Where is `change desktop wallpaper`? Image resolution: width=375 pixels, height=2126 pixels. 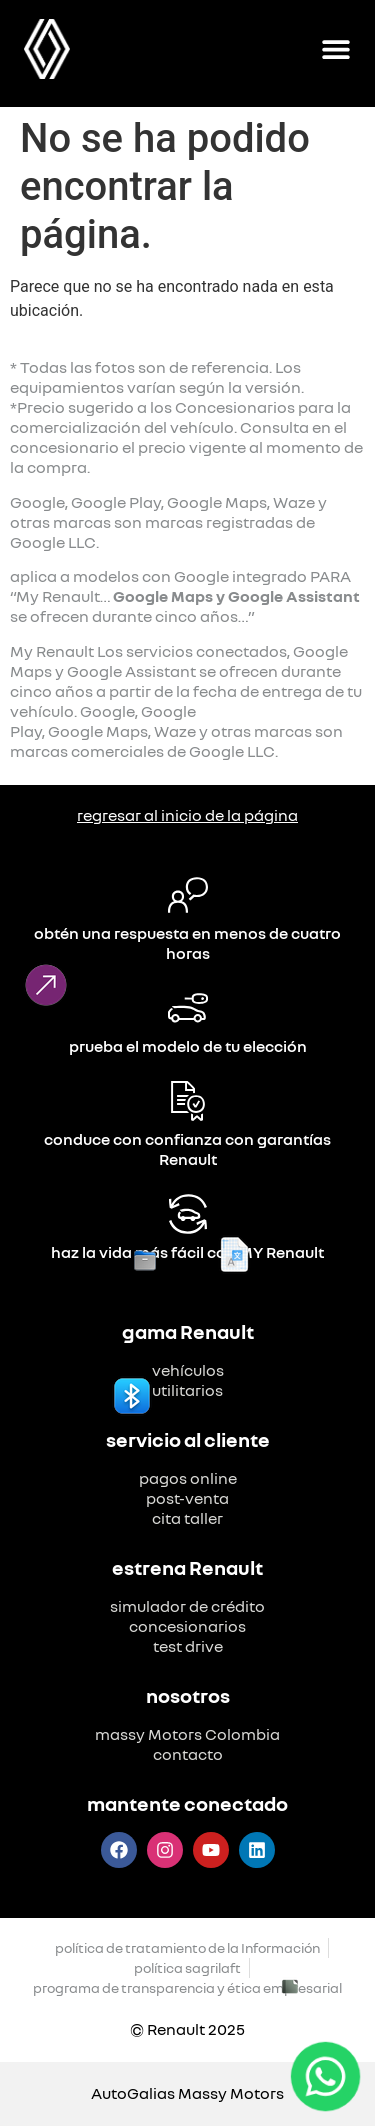
change desktop wallpaper is located at coordinates (290, 1986).